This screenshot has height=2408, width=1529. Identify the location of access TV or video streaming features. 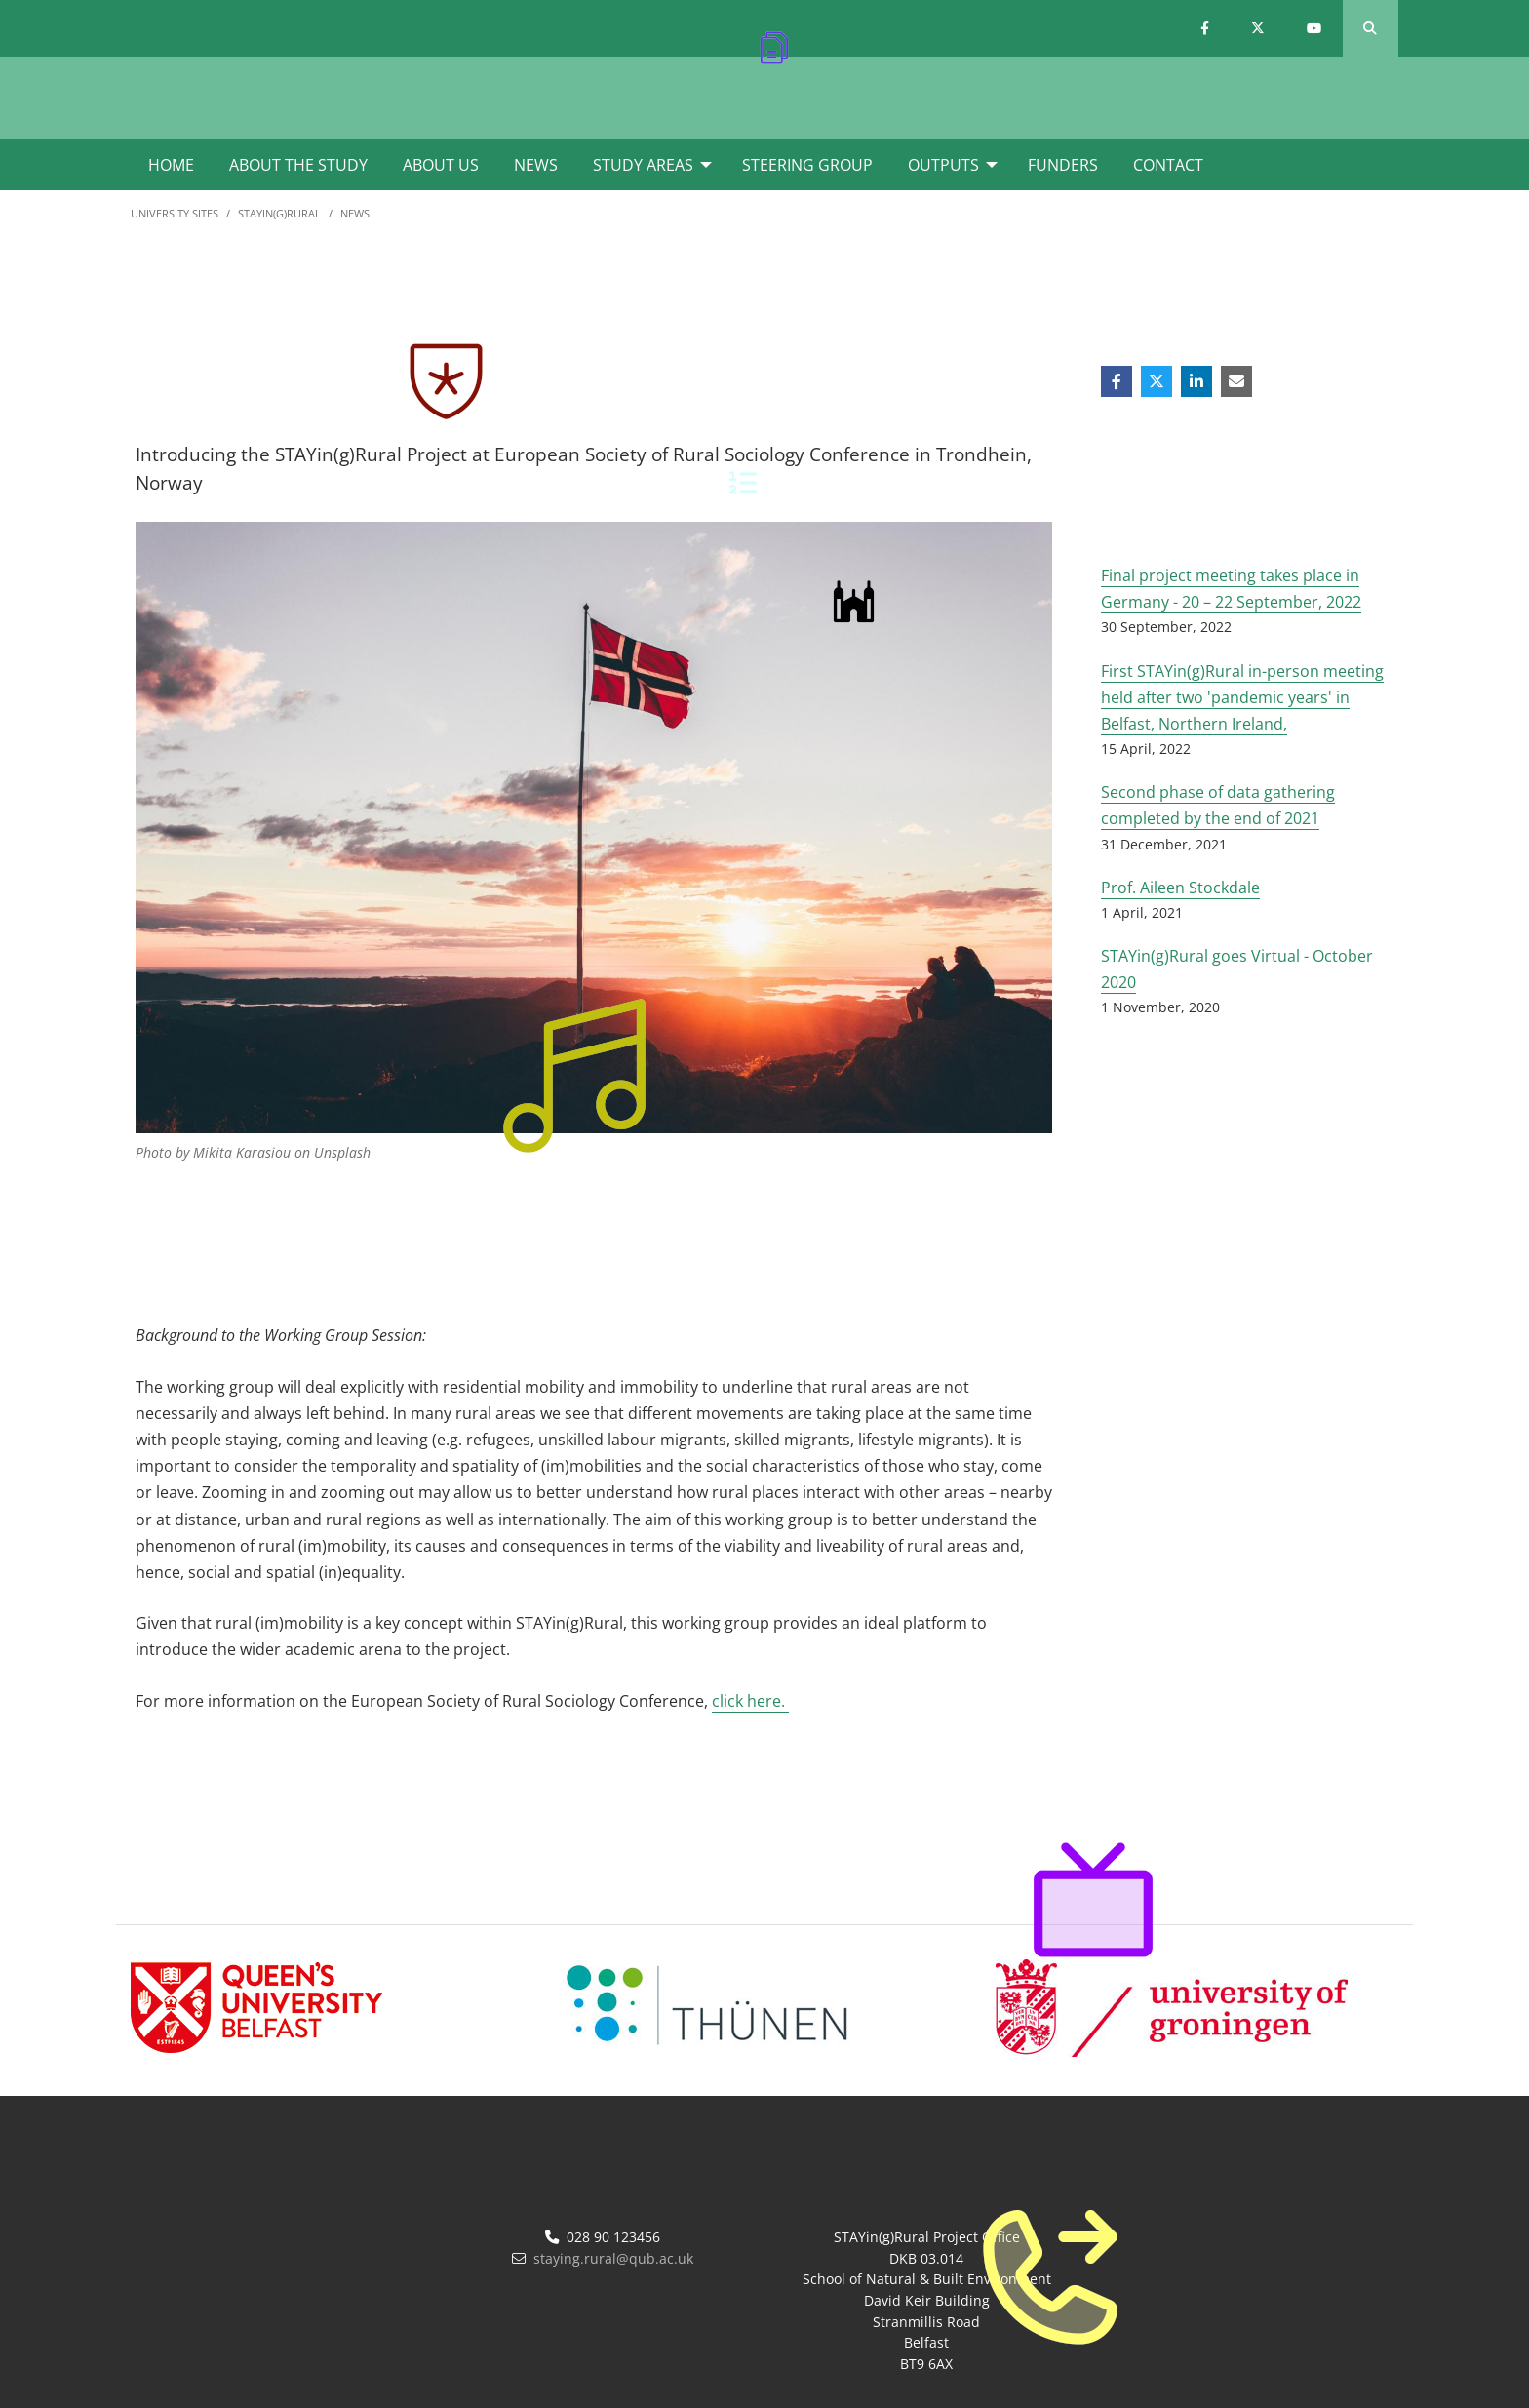
(1093, 1907).